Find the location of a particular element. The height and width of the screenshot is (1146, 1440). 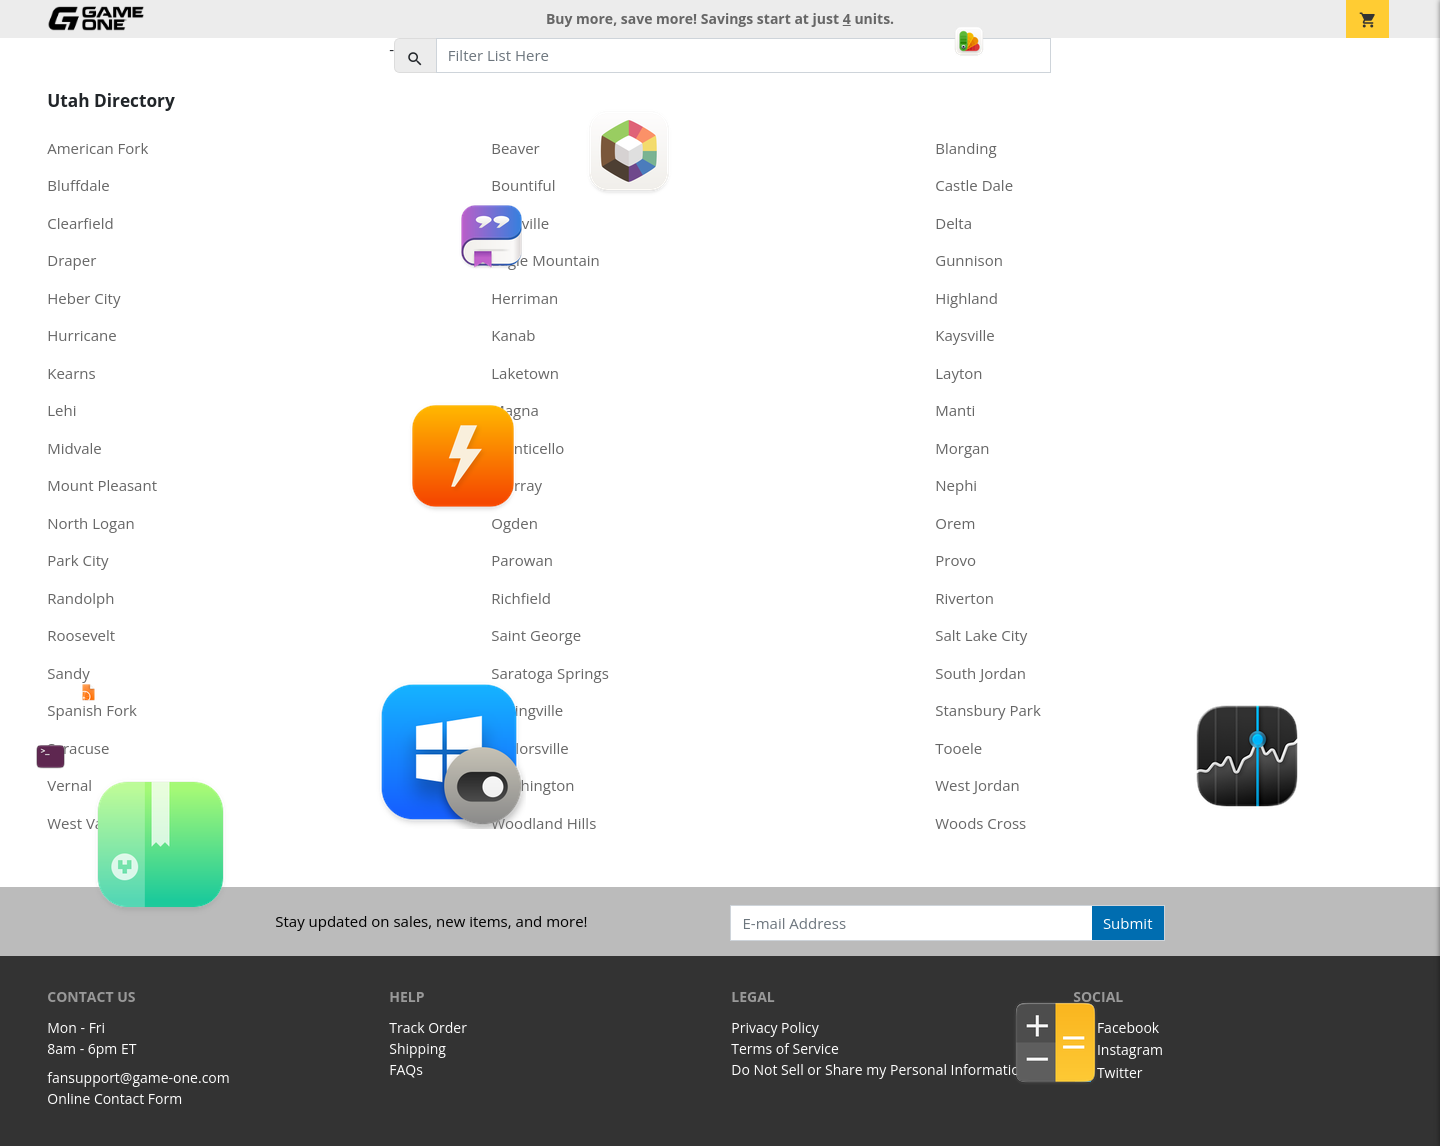

open the stocks app is located at coordinates (1247, 756).